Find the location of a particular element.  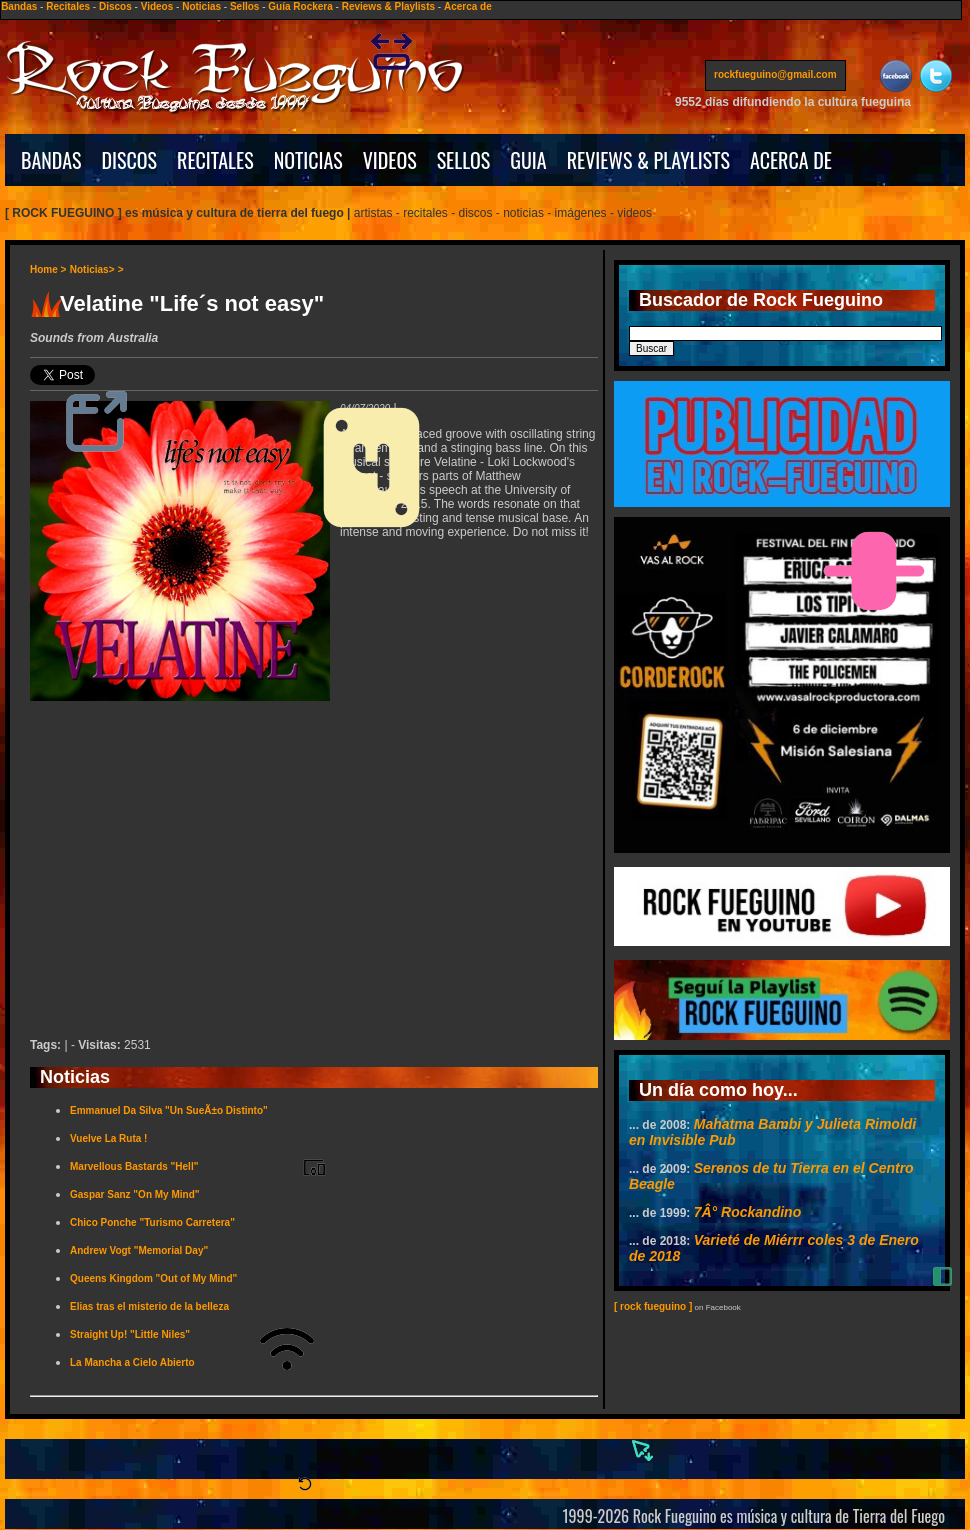

maximize browser window to full screen is located at coordinates (95, 423).